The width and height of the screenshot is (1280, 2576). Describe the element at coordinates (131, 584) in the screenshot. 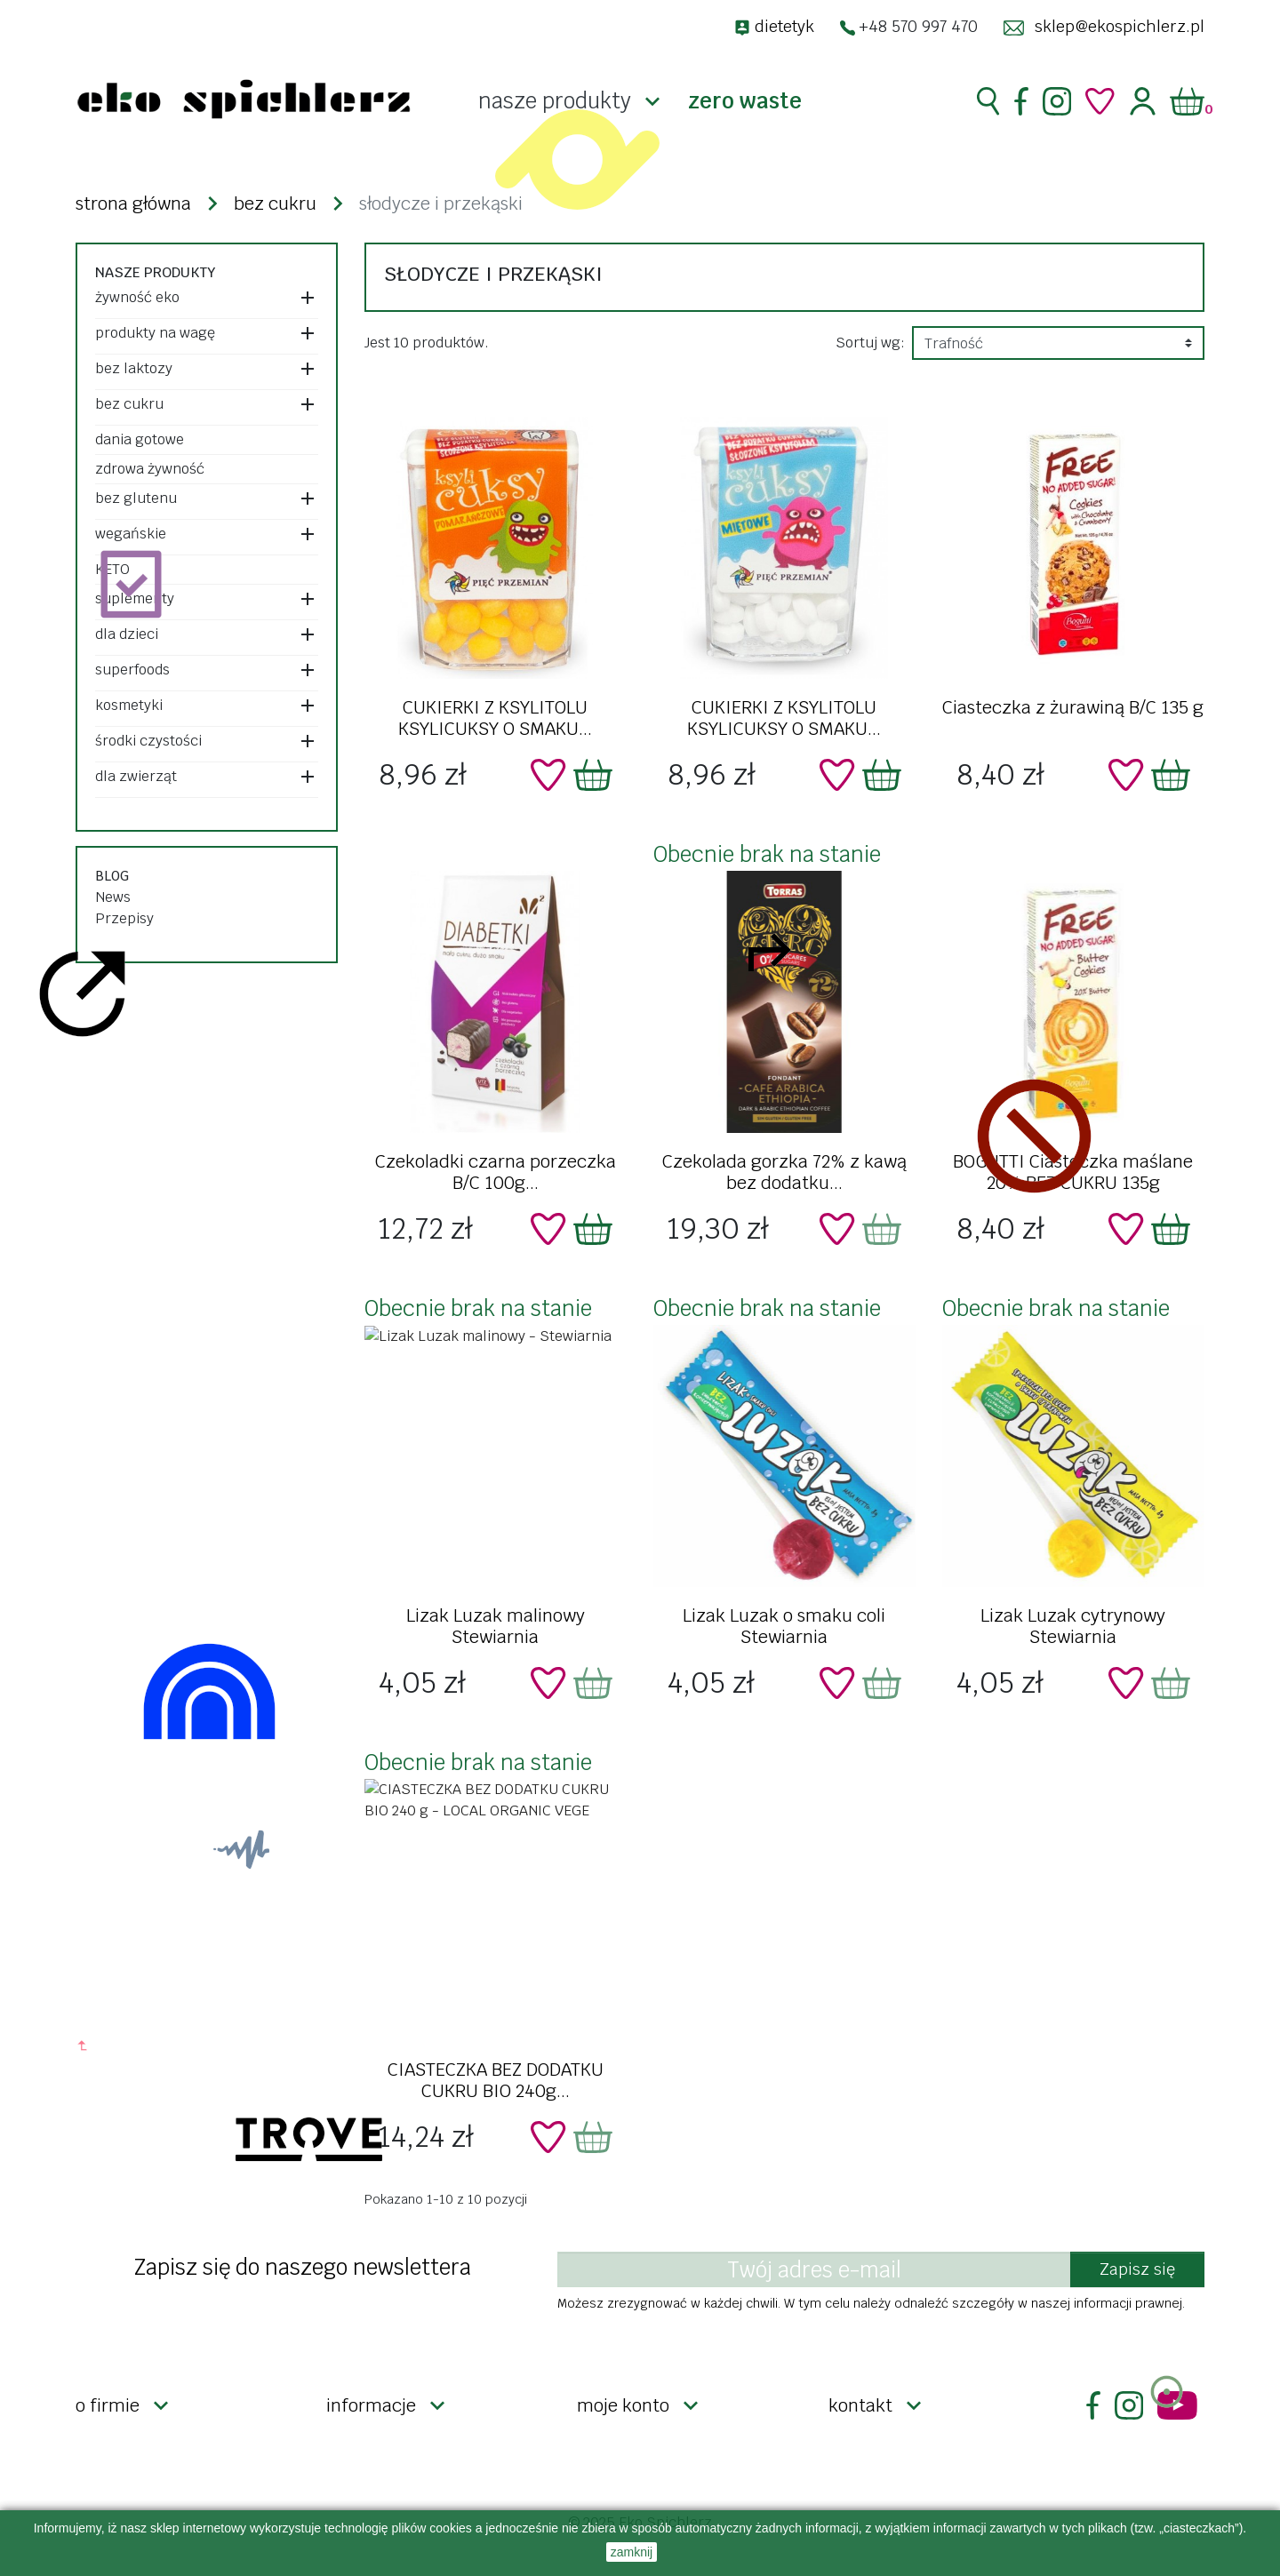

I see `mark task as complete` at that location.